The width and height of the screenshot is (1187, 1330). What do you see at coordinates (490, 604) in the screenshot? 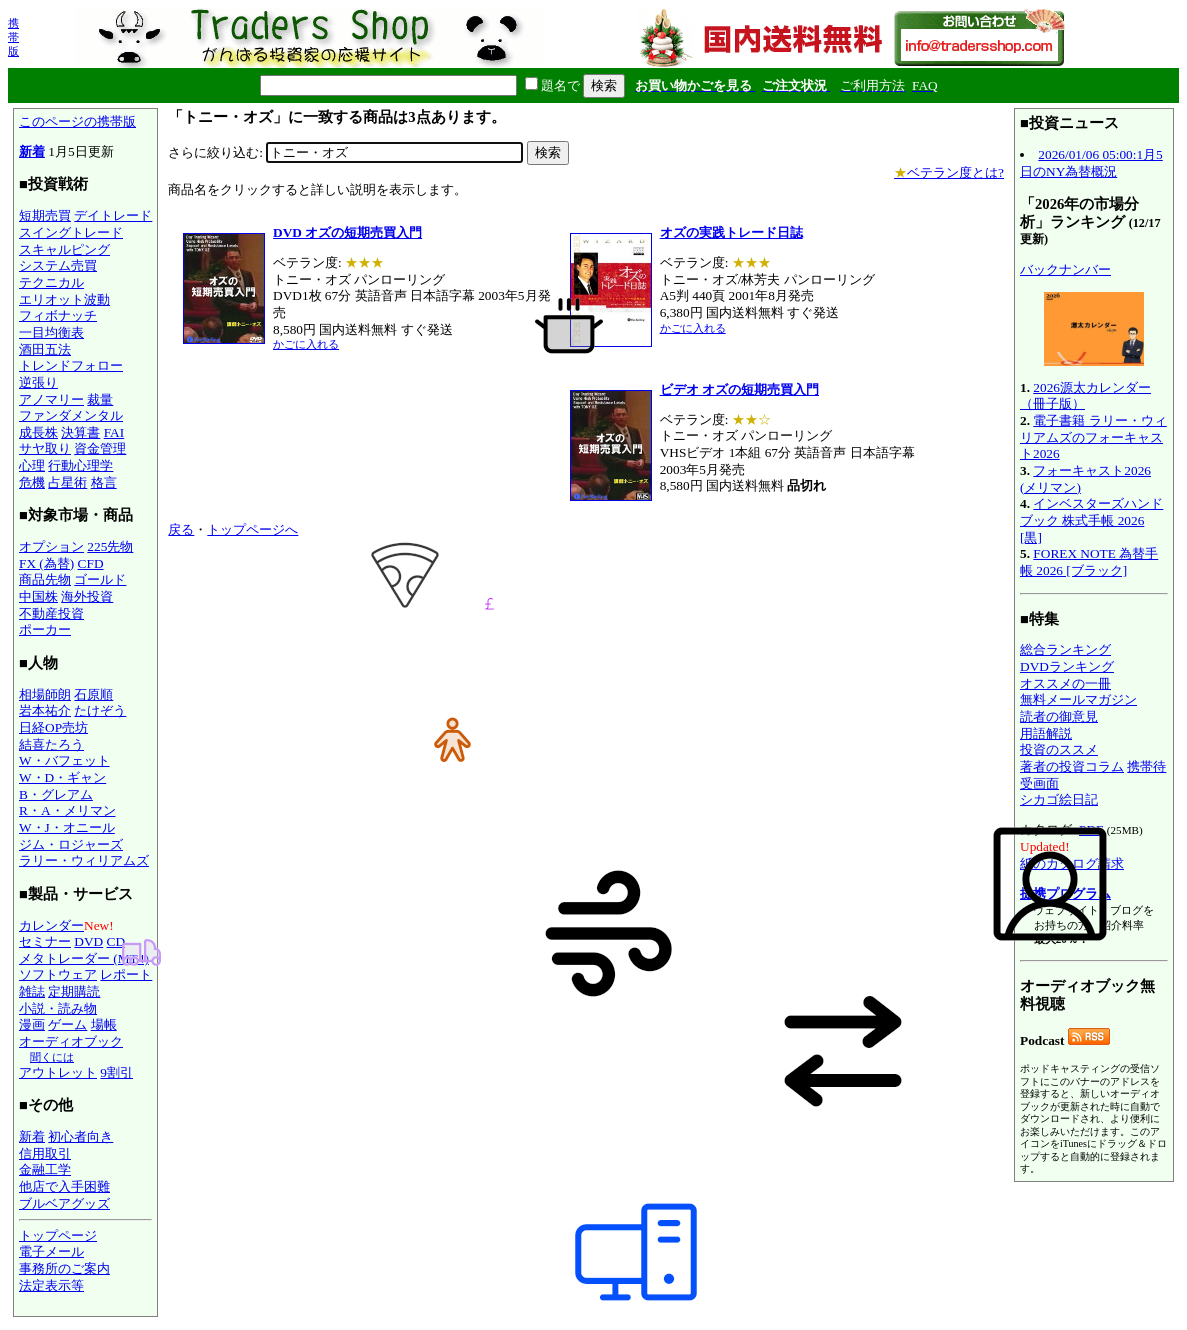
I see `indicates british pound sterling currency` at bounding box center [490, 604].